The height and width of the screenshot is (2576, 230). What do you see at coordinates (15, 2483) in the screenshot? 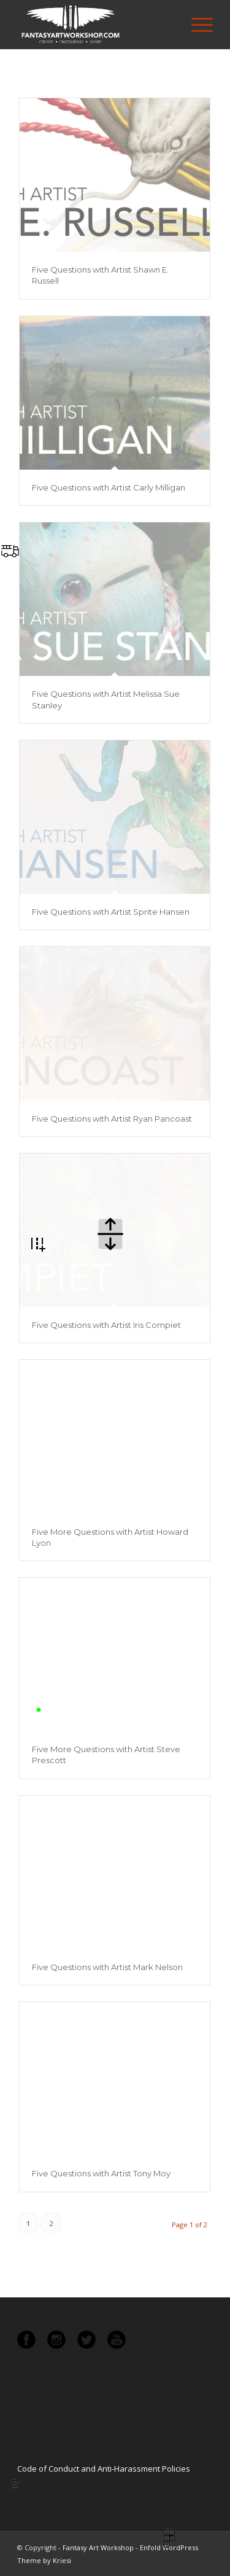
I see `mark task as complete` at bounding box center [15, 2483].